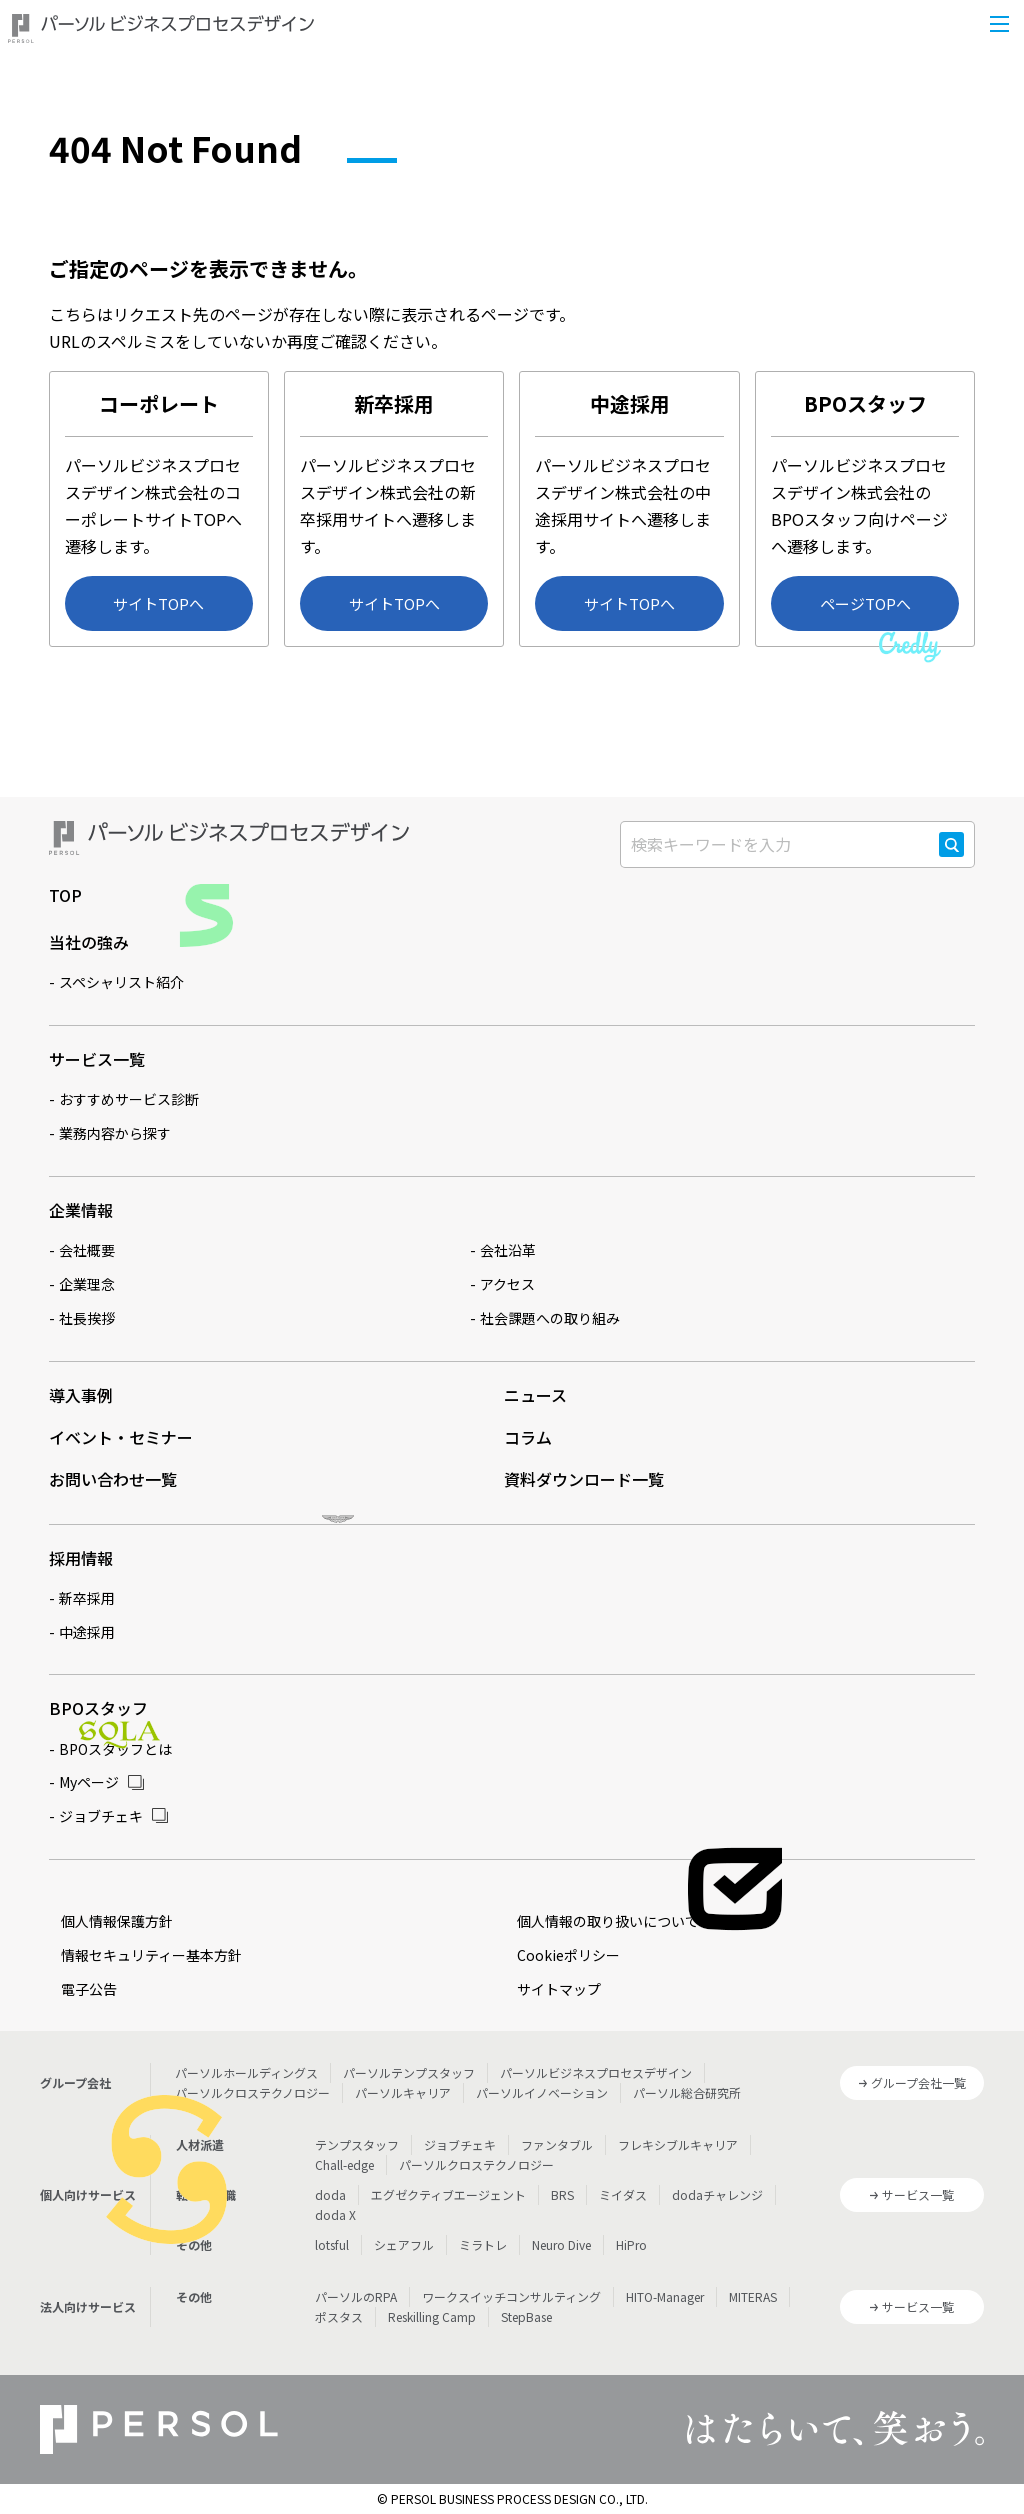  I want to click on visit credly profile or credentials, so click(910, 647).